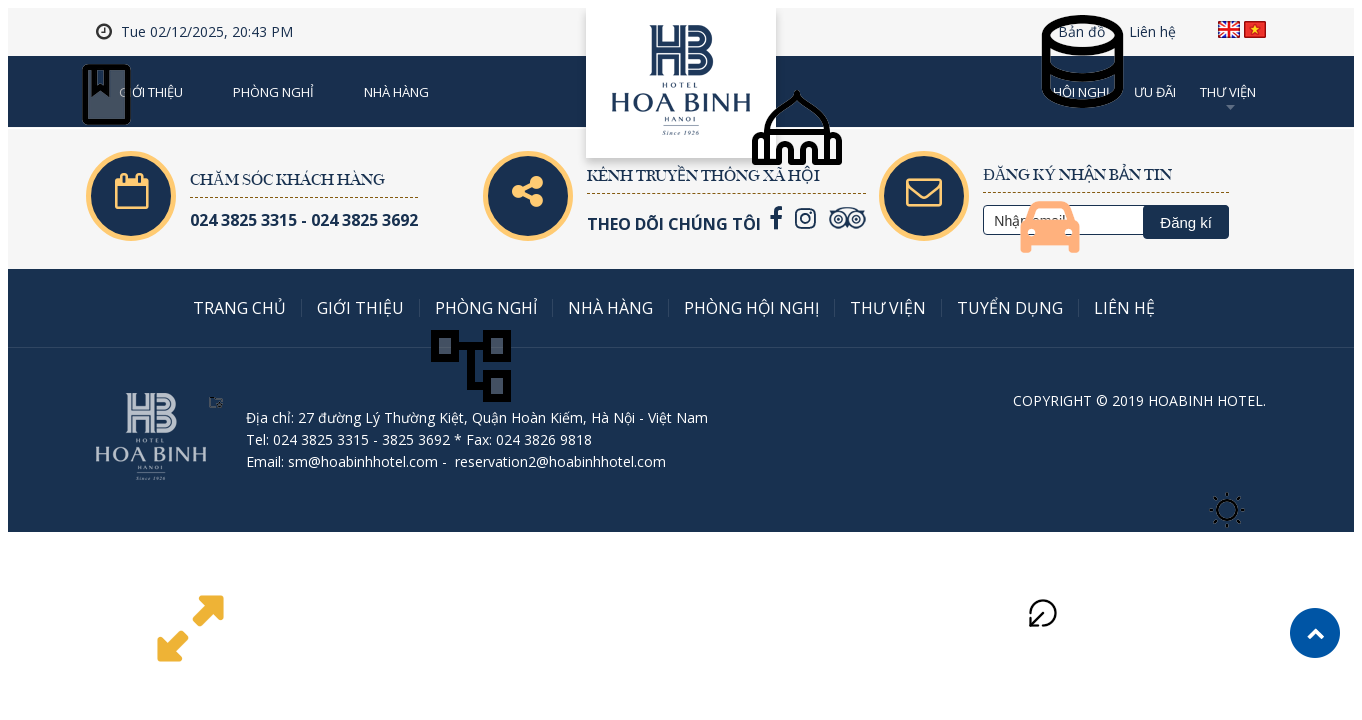 The image size is (1362, 720). I want to click on access database settings, so click(1082, 61).